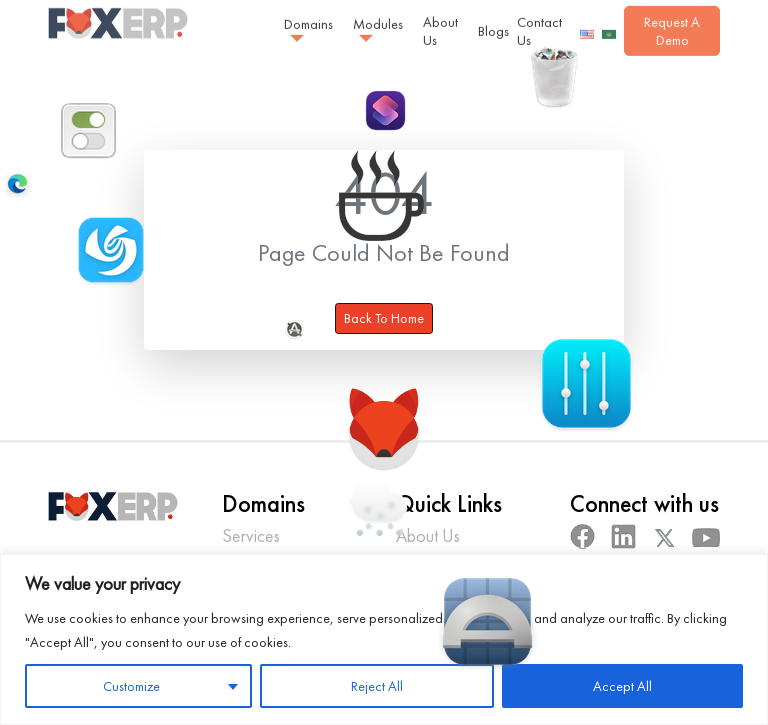 This screenshot has height=725, width=768. I want to click on open deepin operating system settings or app store, so click(111, 250).